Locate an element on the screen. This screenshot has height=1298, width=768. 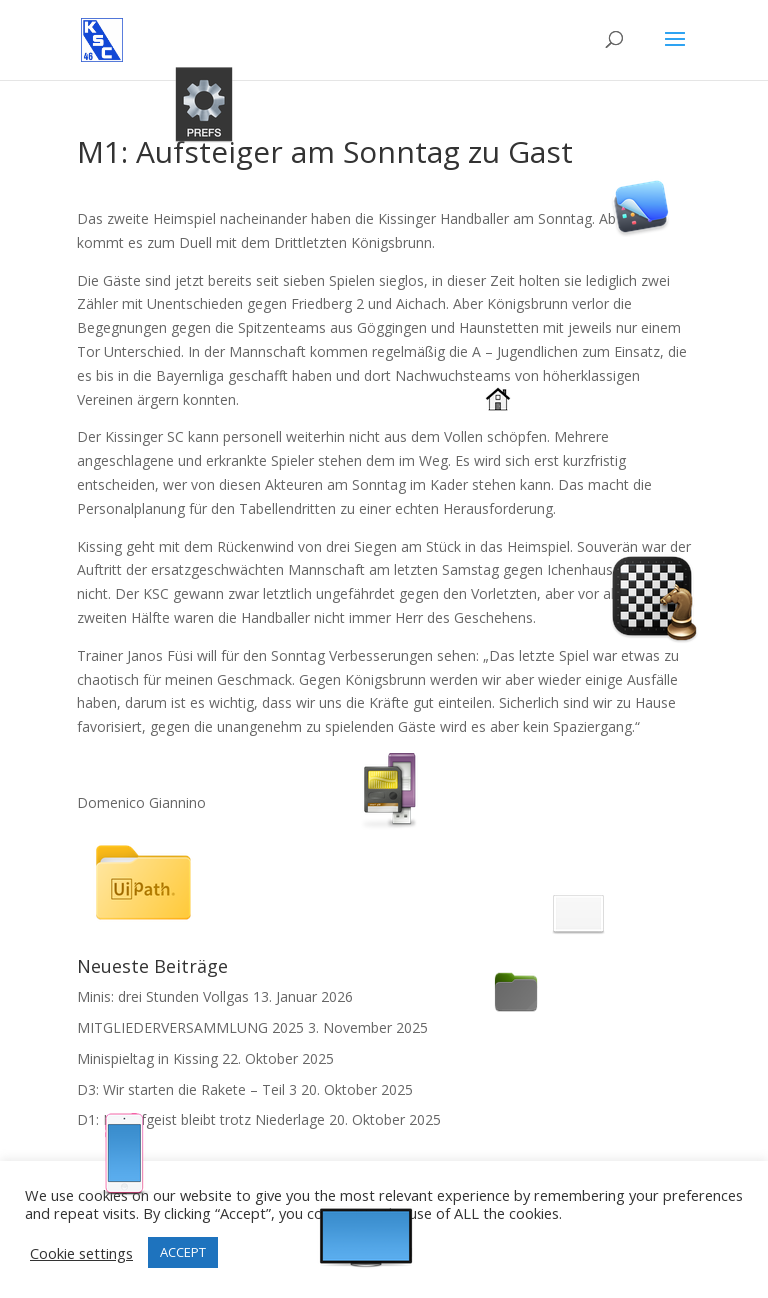
open the chess game application is located at coordinates (652, 596).